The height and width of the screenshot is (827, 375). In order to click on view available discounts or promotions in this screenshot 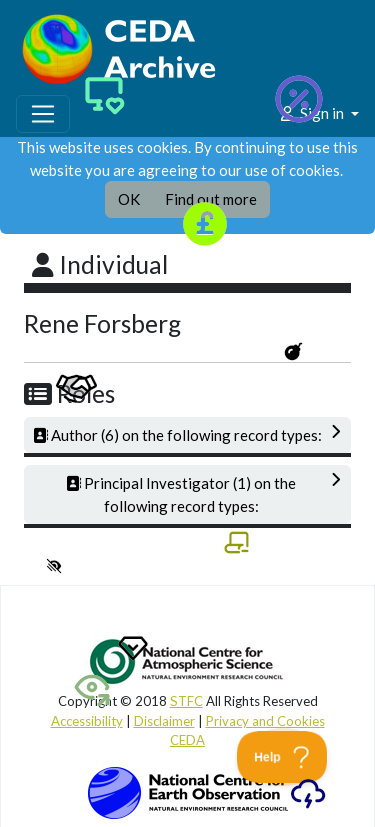, I will do `click(299, 99)`.